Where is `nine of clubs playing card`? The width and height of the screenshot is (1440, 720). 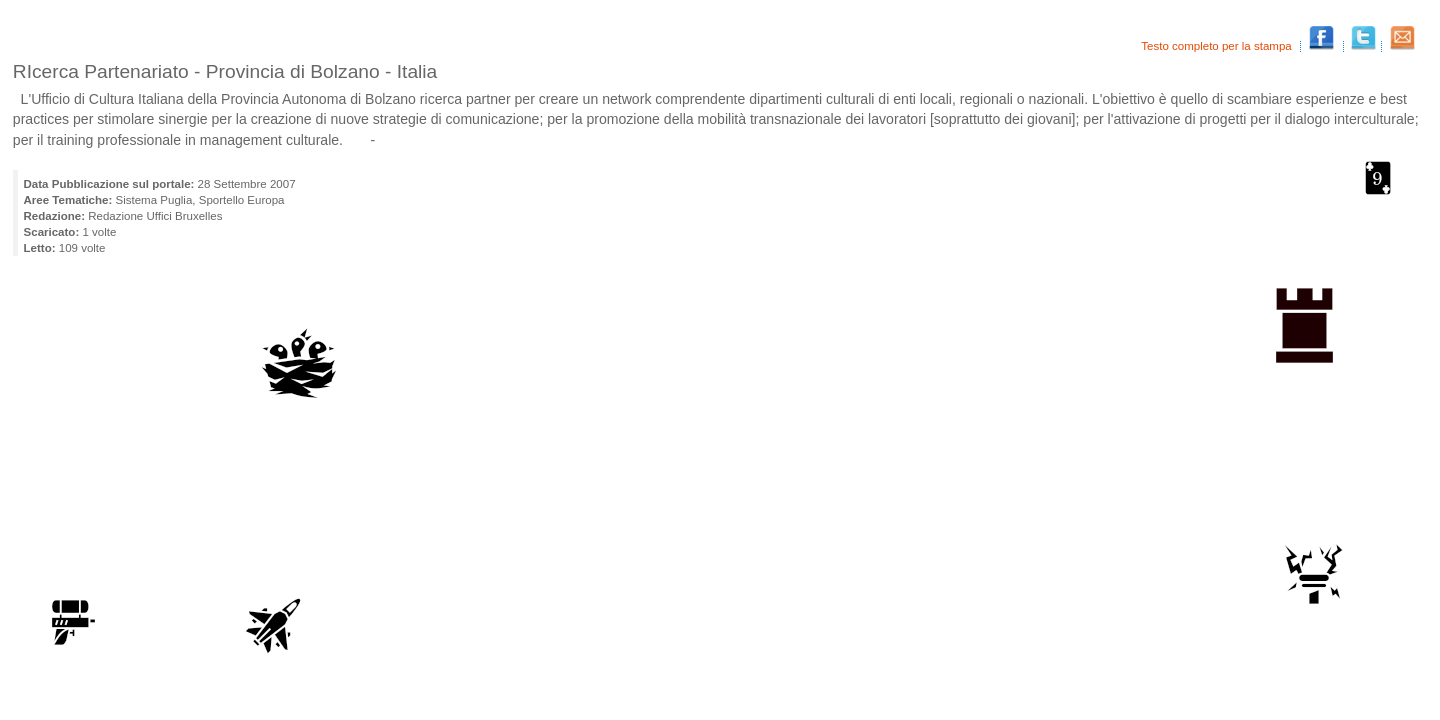 nine of clubs playing card is located at coordinates (1378, 178).